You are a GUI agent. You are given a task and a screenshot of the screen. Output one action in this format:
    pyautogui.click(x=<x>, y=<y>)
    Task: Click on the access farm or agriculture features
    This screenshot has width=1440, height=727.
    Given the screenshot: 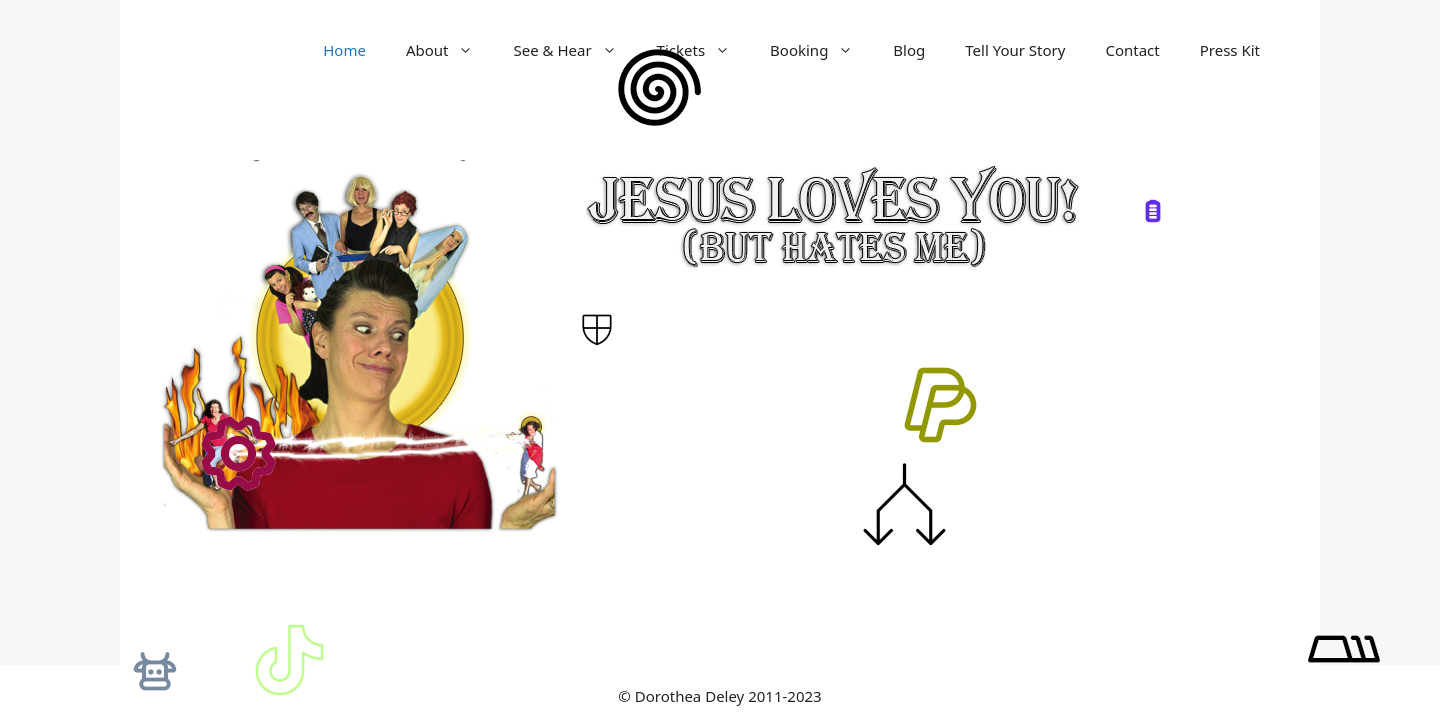 What is the action you would take?
    pyautogui.click(x=155, y=672)
    